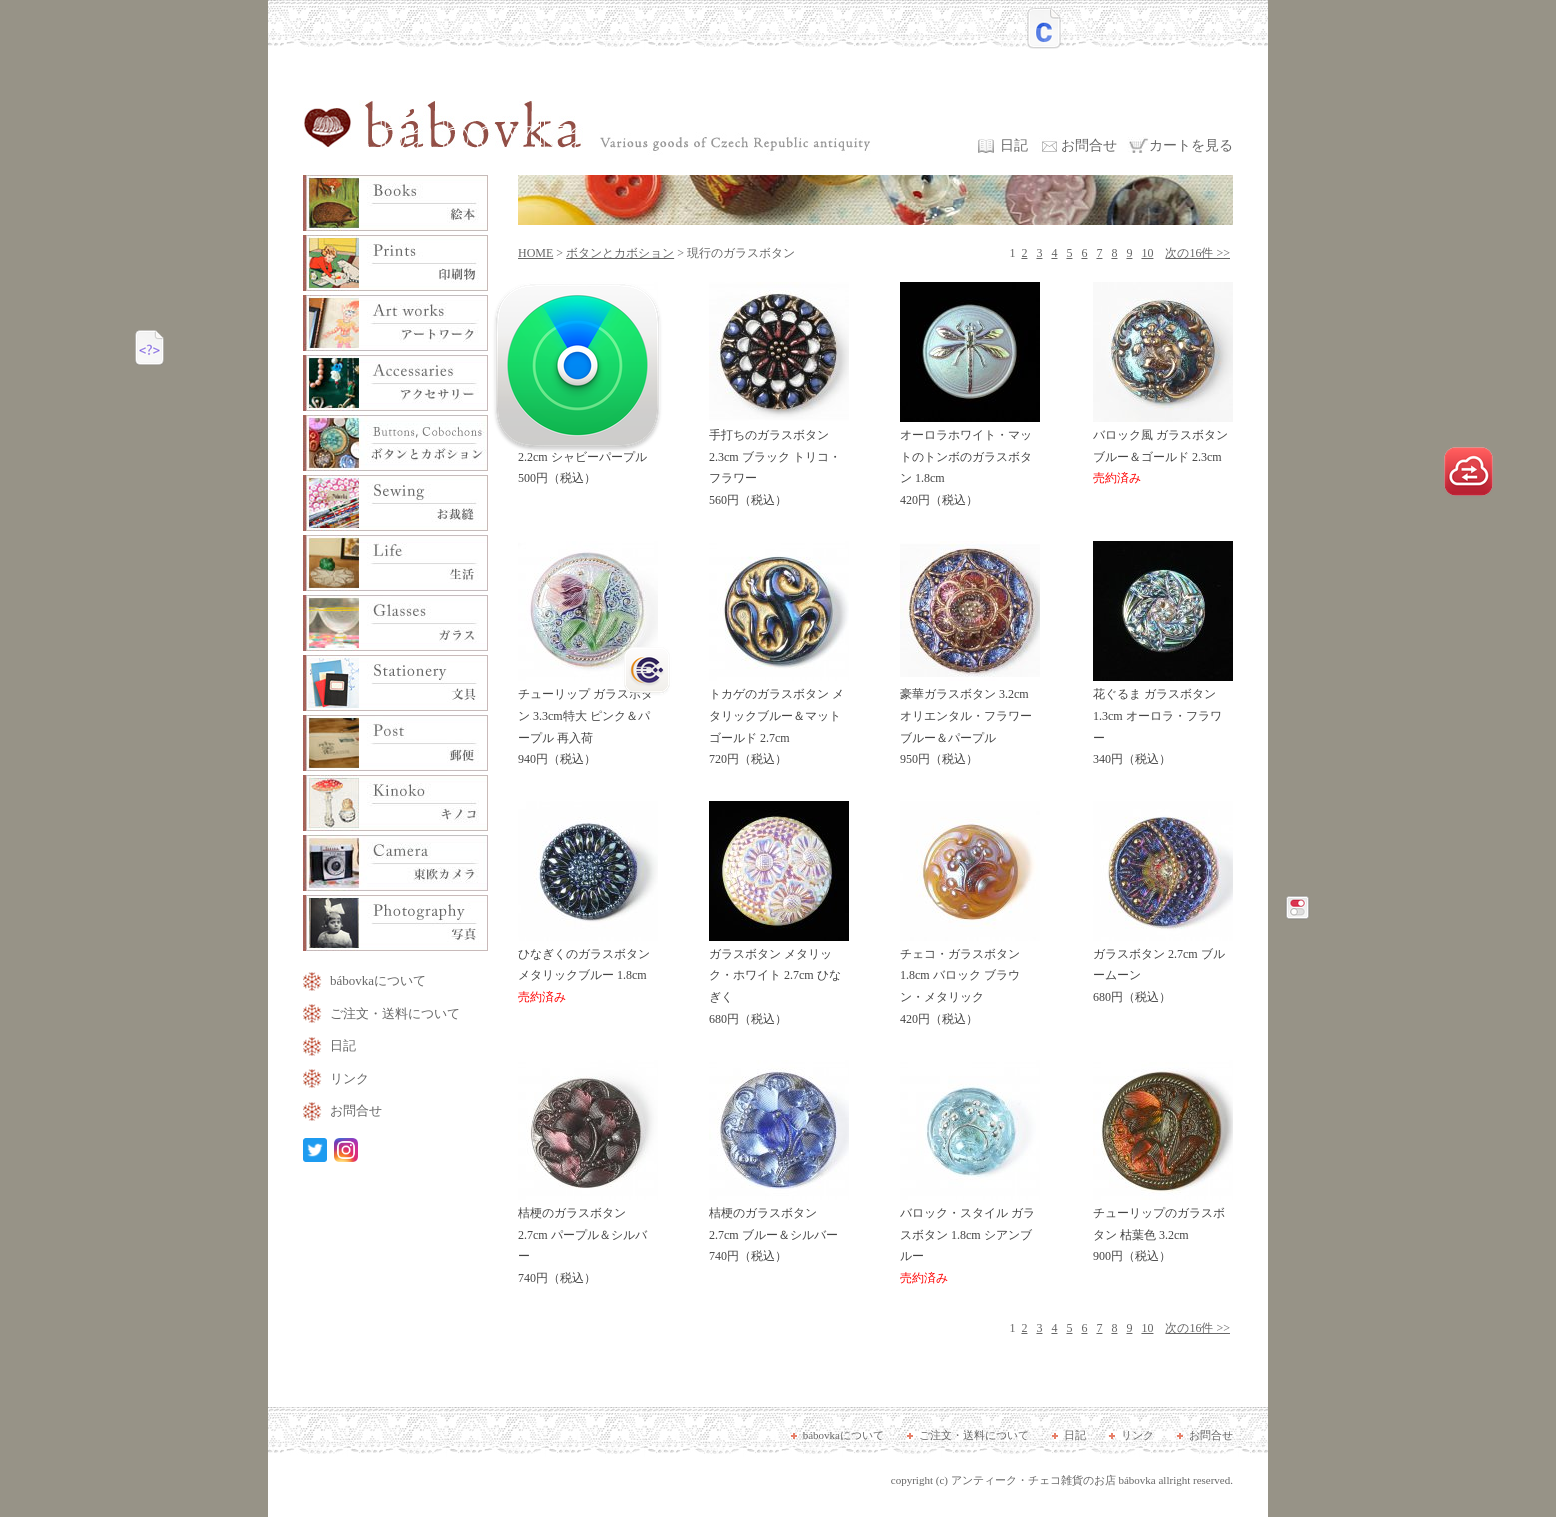  I want to click on a PHP source code file, so click(149, 347).